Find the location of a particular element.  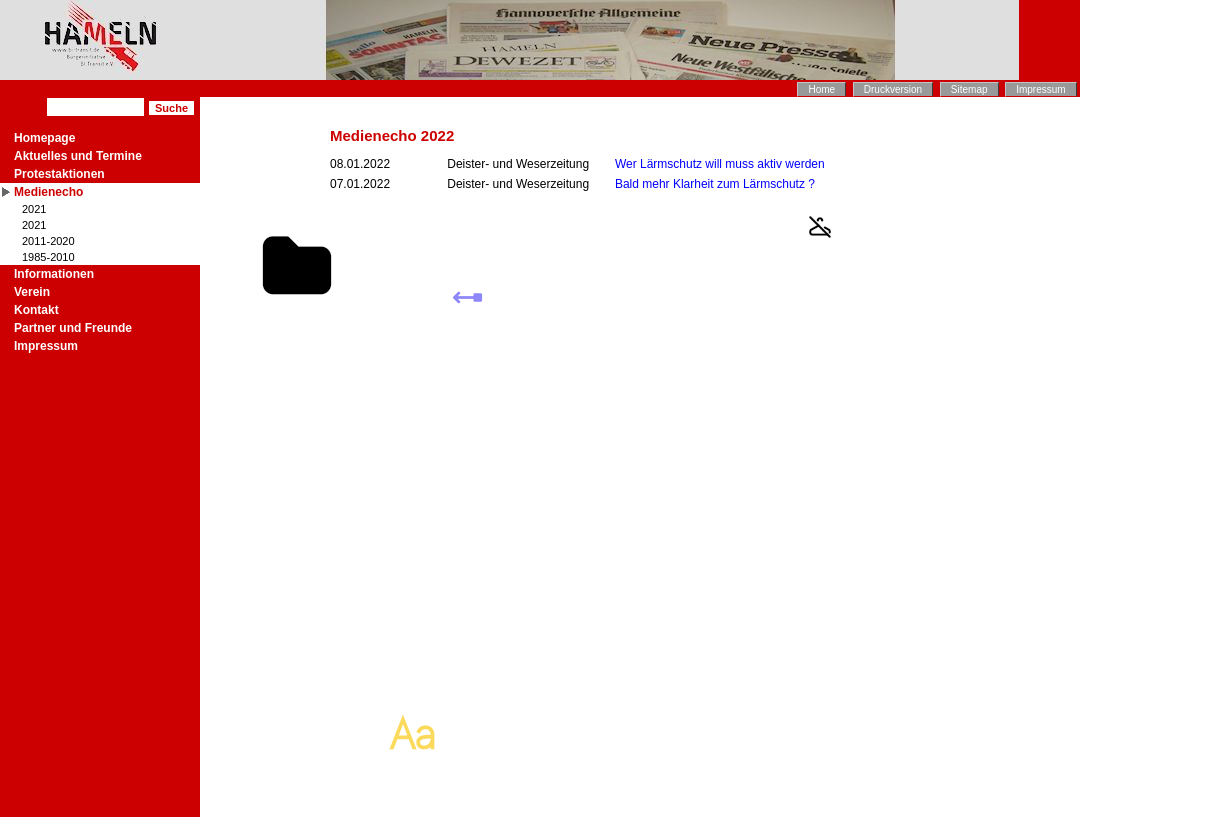

go back to previous screen is located at coordinates (467, 297).